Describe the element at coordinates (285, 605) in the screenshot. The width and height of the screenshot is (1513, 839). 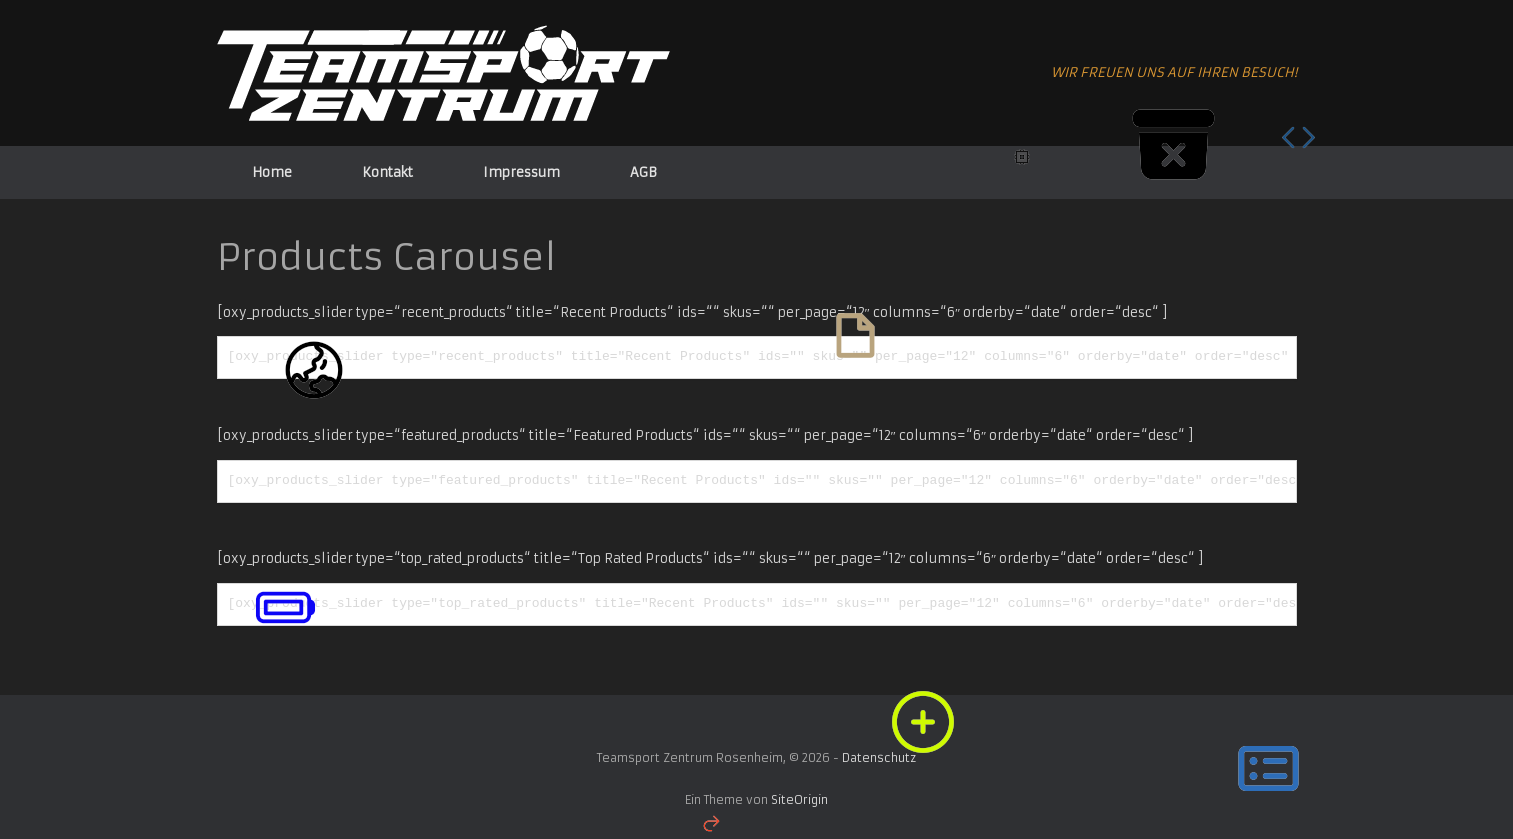
I see `indicates battery is fully charged` at that location.